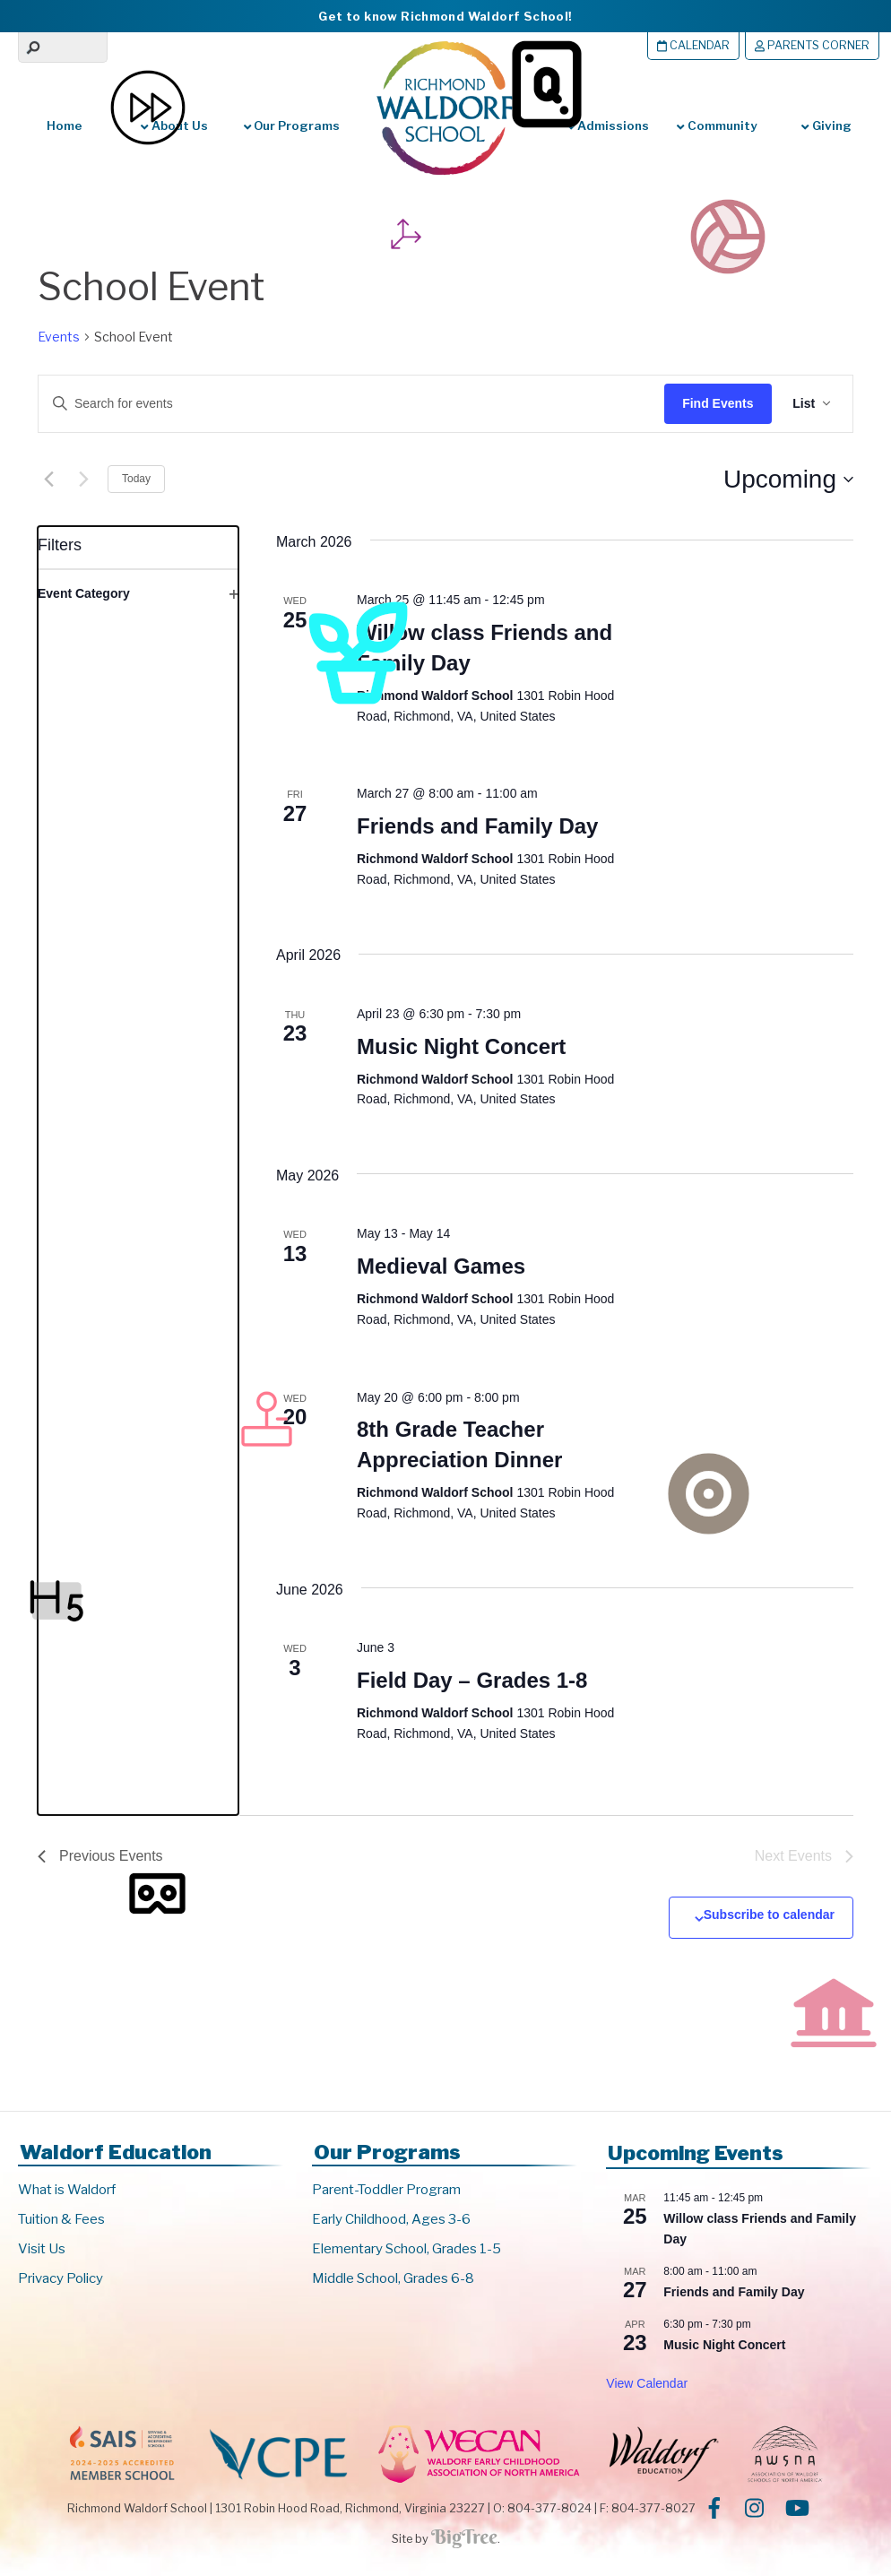  Describe the element at coordinates (404, 236) in the screenshot. I see `3D axis indicator for spatial orientation` at that location.